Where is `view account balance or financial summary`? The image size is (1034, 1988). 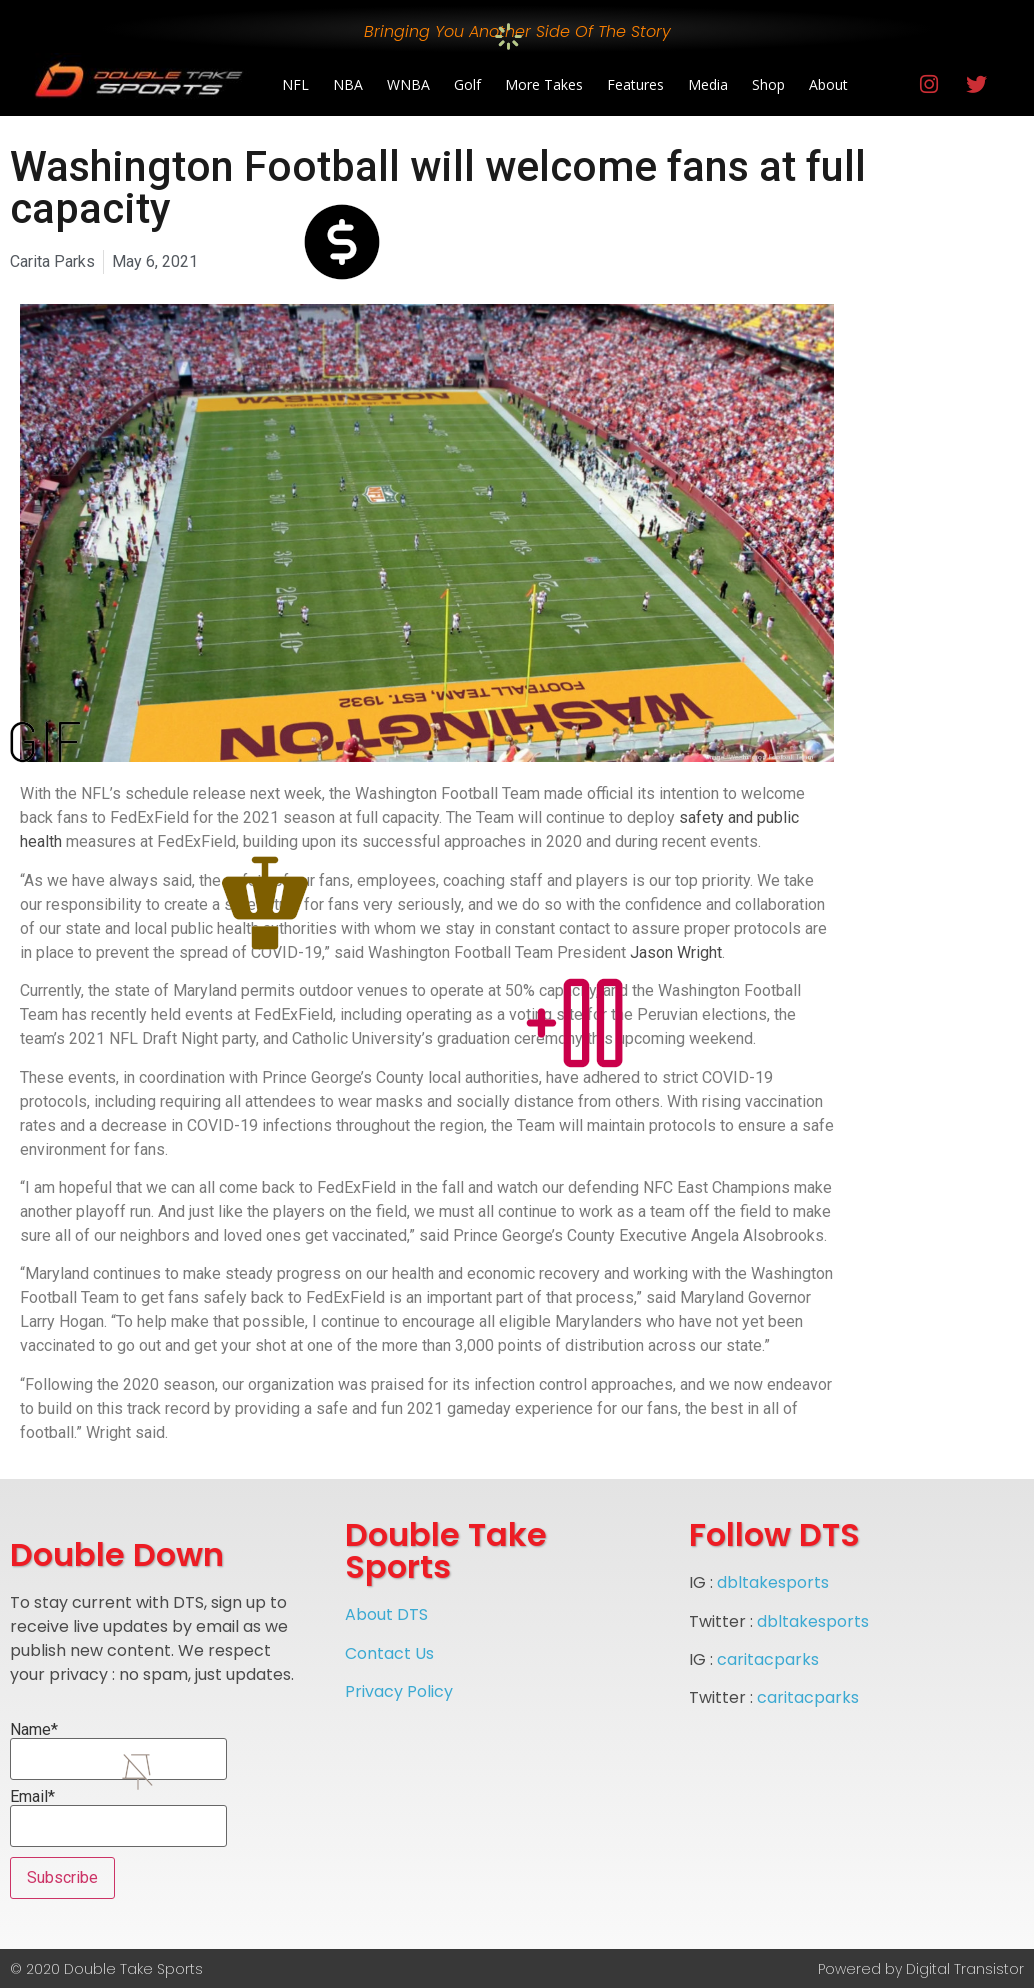 view account balance or financial summary is located at coordinates (342, 242).